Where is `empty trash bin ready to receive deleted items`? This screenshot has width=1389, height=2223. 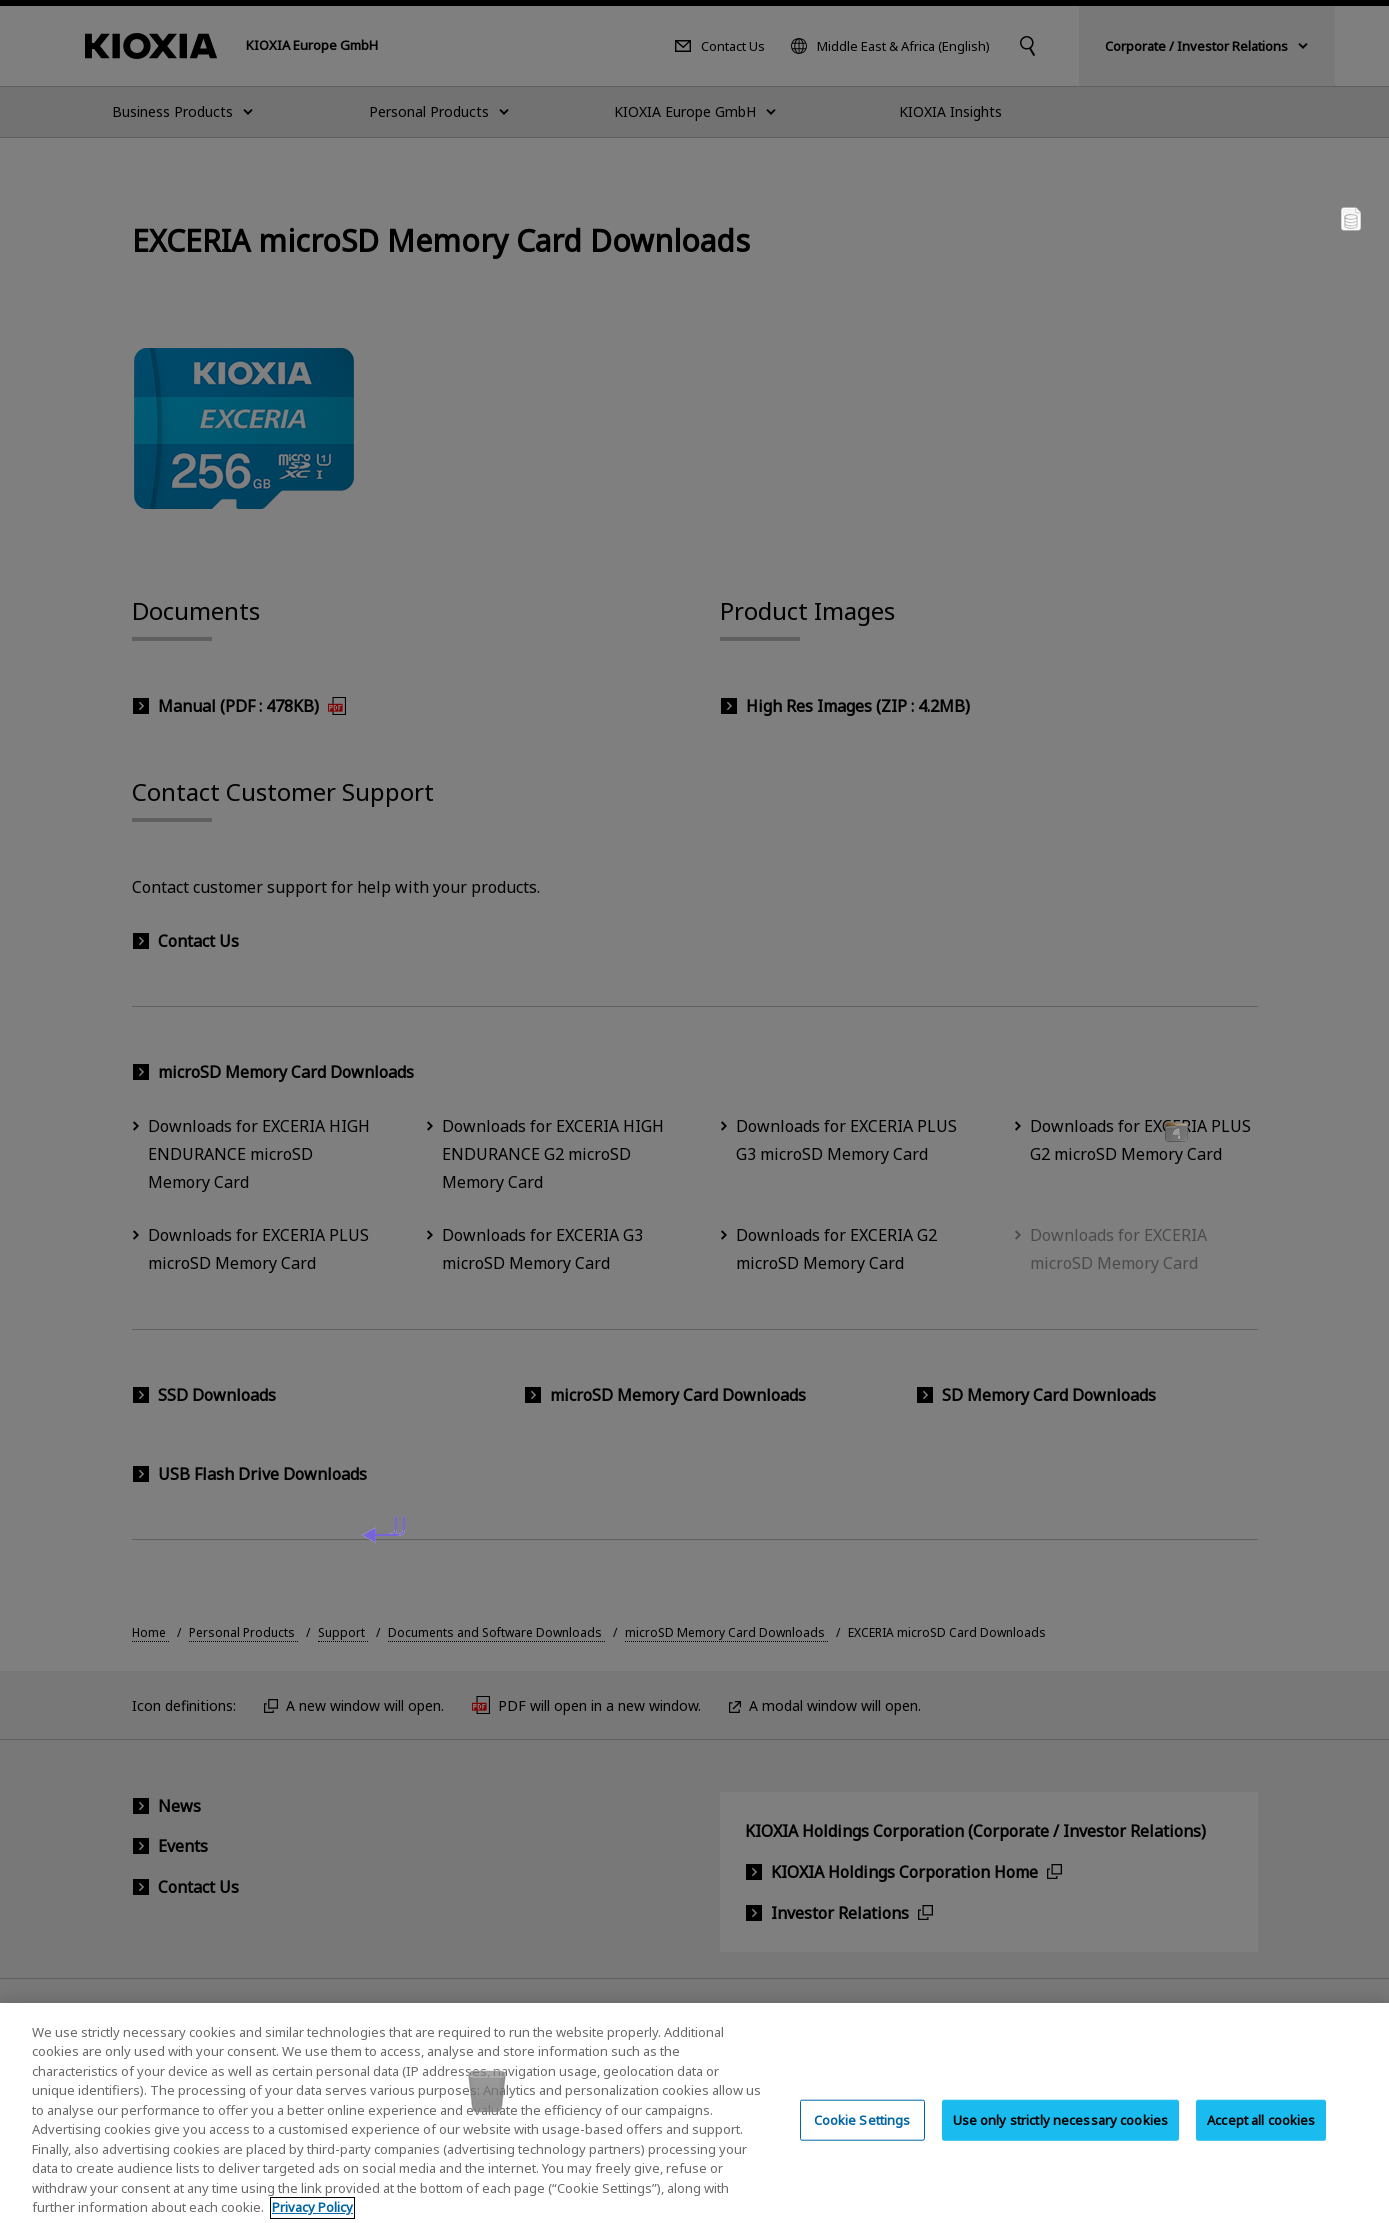
empty trash bin ready to receive deleted items is located at coordinates (487, 2091).